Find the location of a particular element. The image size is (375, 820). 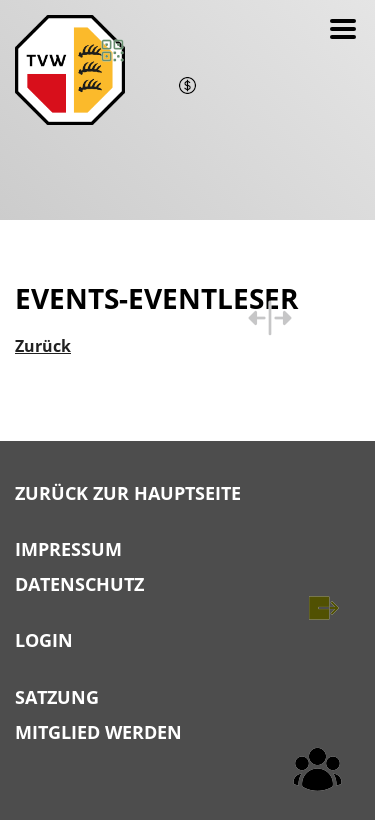

view account balance or financial information is located at coordinates (187, 85).